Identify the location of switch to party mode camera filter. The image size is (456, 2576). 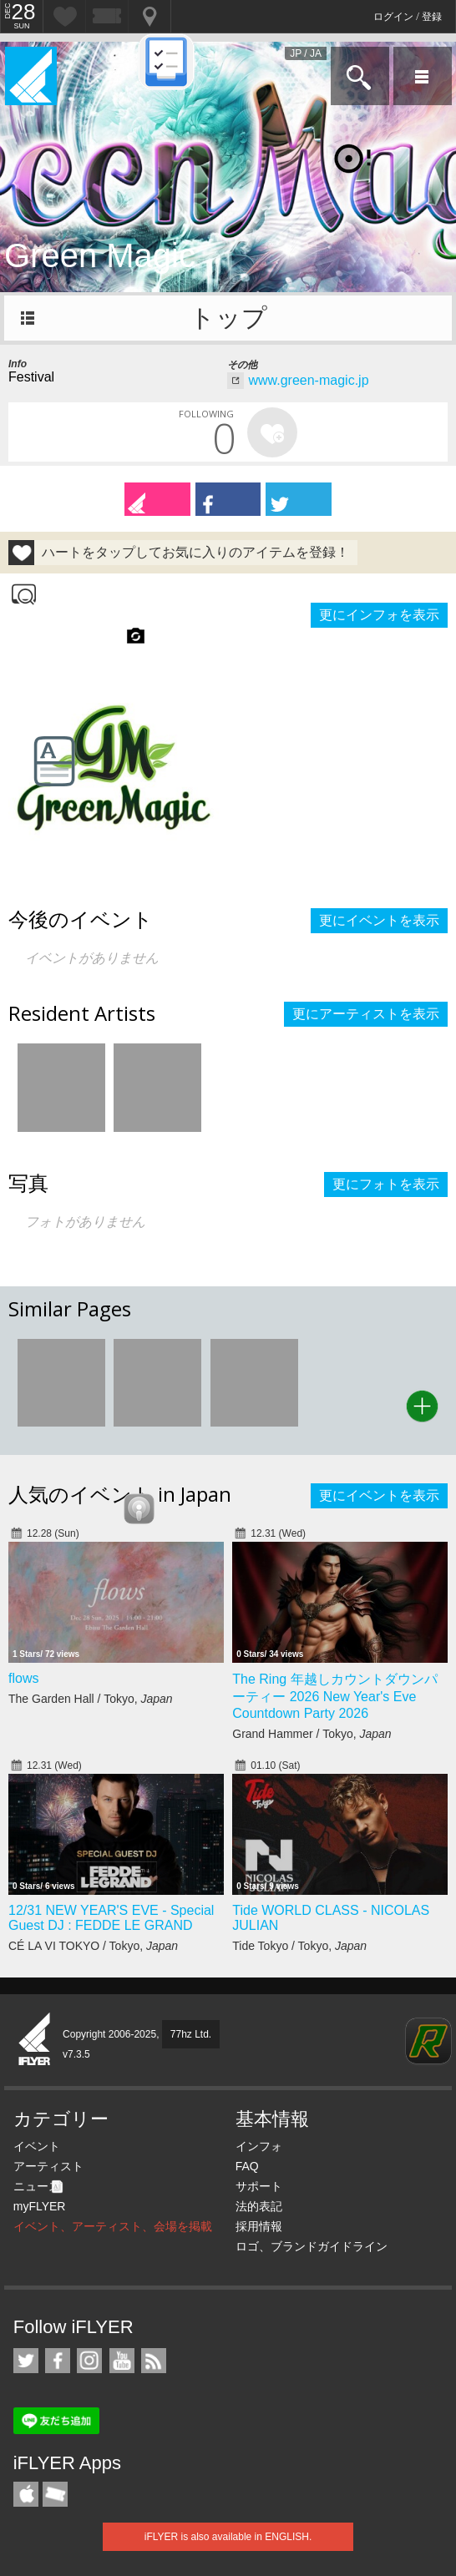
(135, 636).